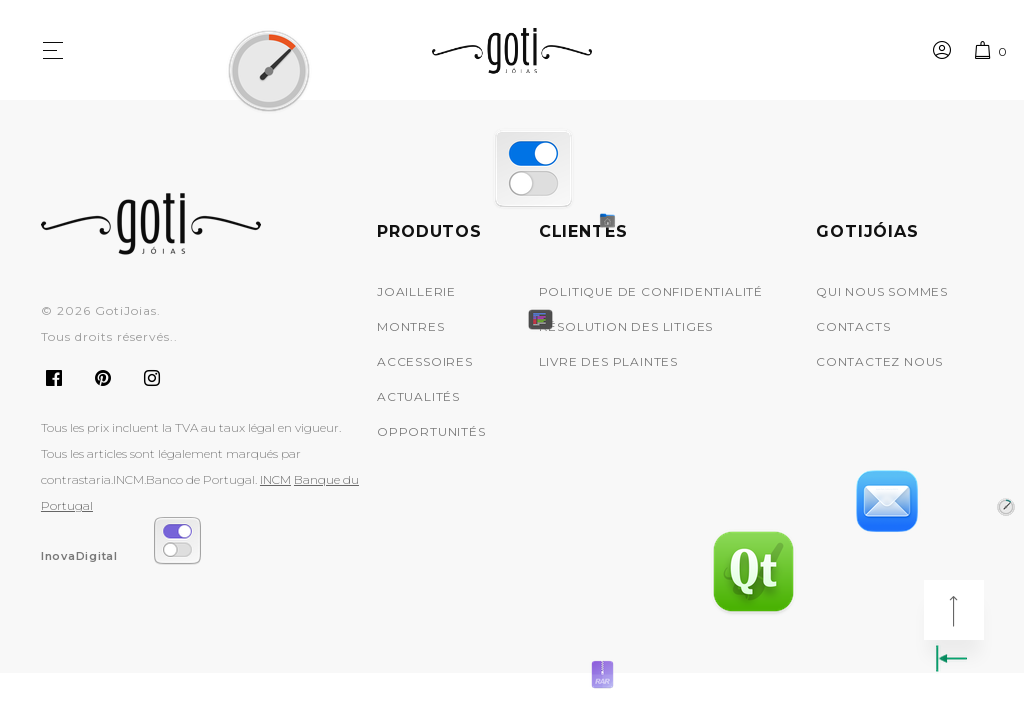 The width and height of the screenshot is (1024, 720). What do you see at coordinates (1006, 507) in the screenshot?
I see `open sysprof system profiler` at bounding box center [1006, 507].